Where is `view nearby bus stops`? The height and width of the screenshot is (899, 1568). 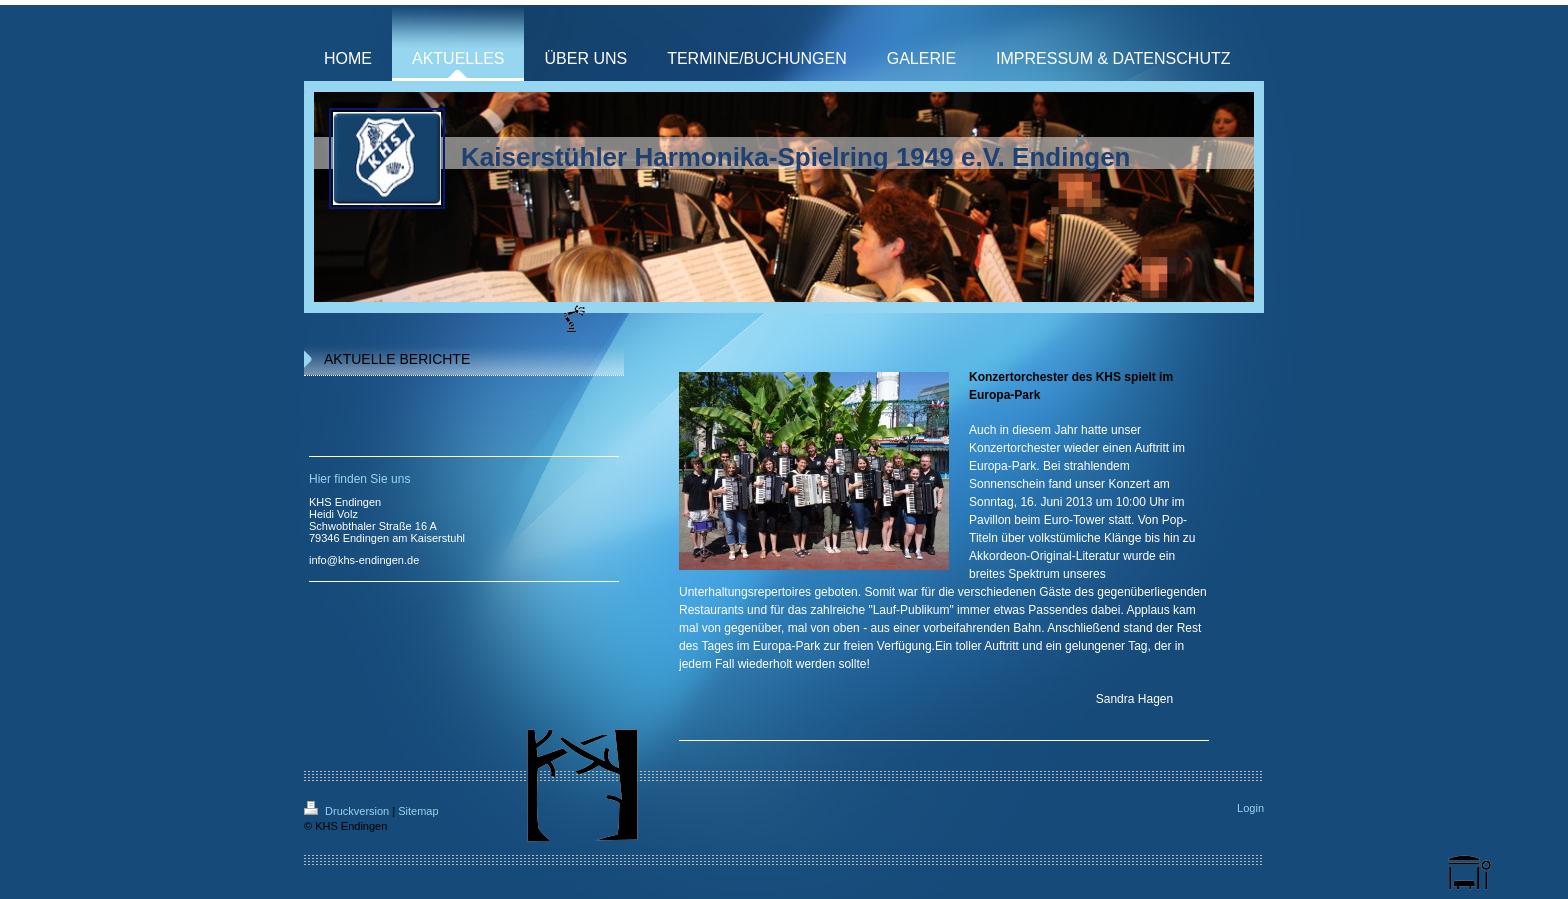 view nearby bus stops is located at coordinates (1469, 872).